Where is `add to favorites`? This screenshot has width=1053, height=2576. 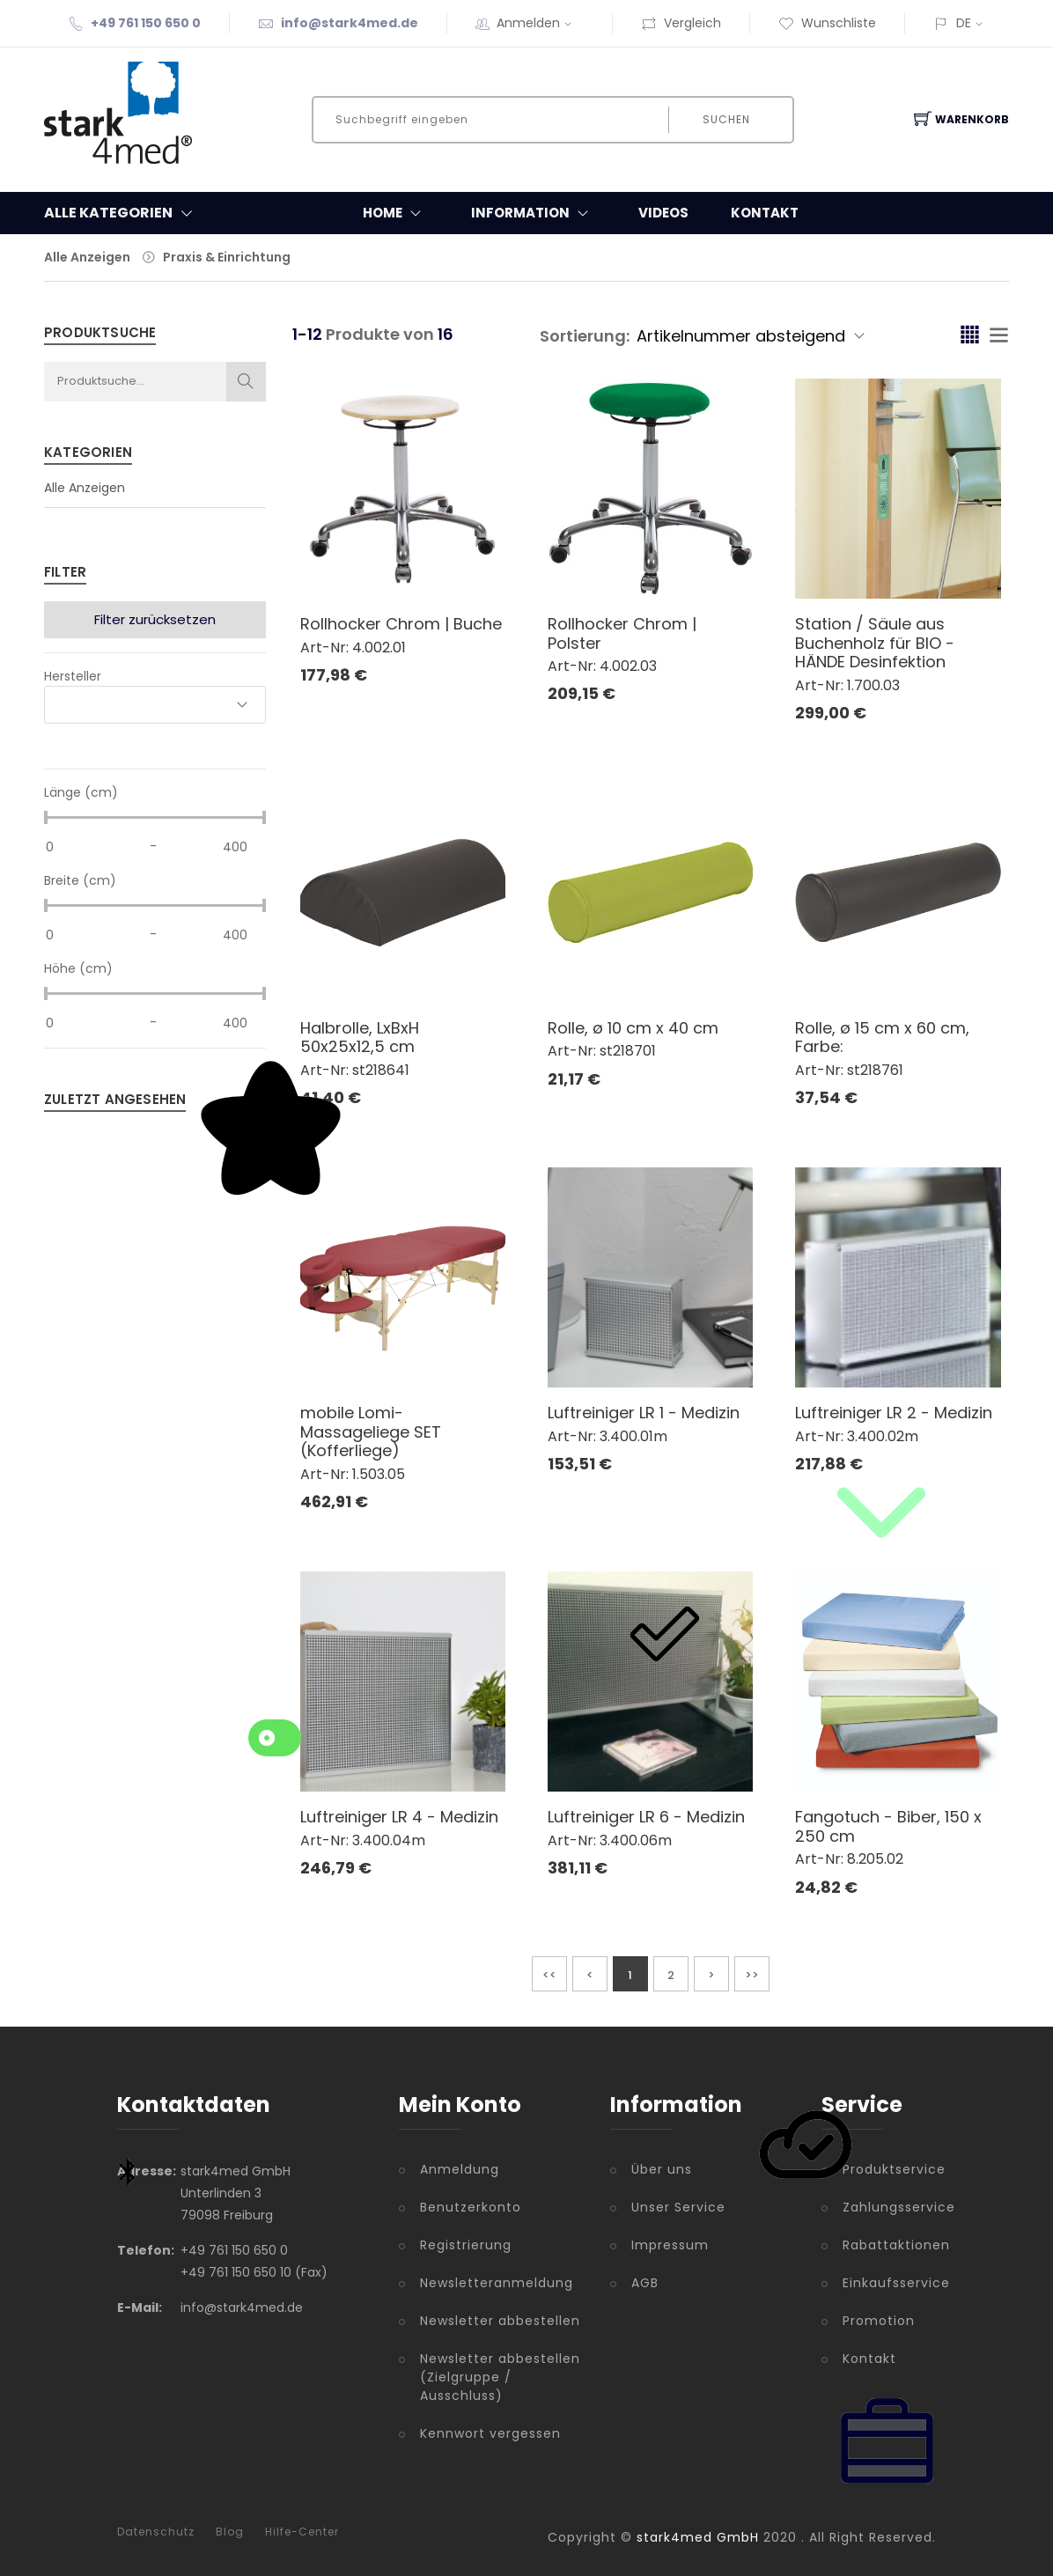
add to favorites is located at coordinates (270, 1130).